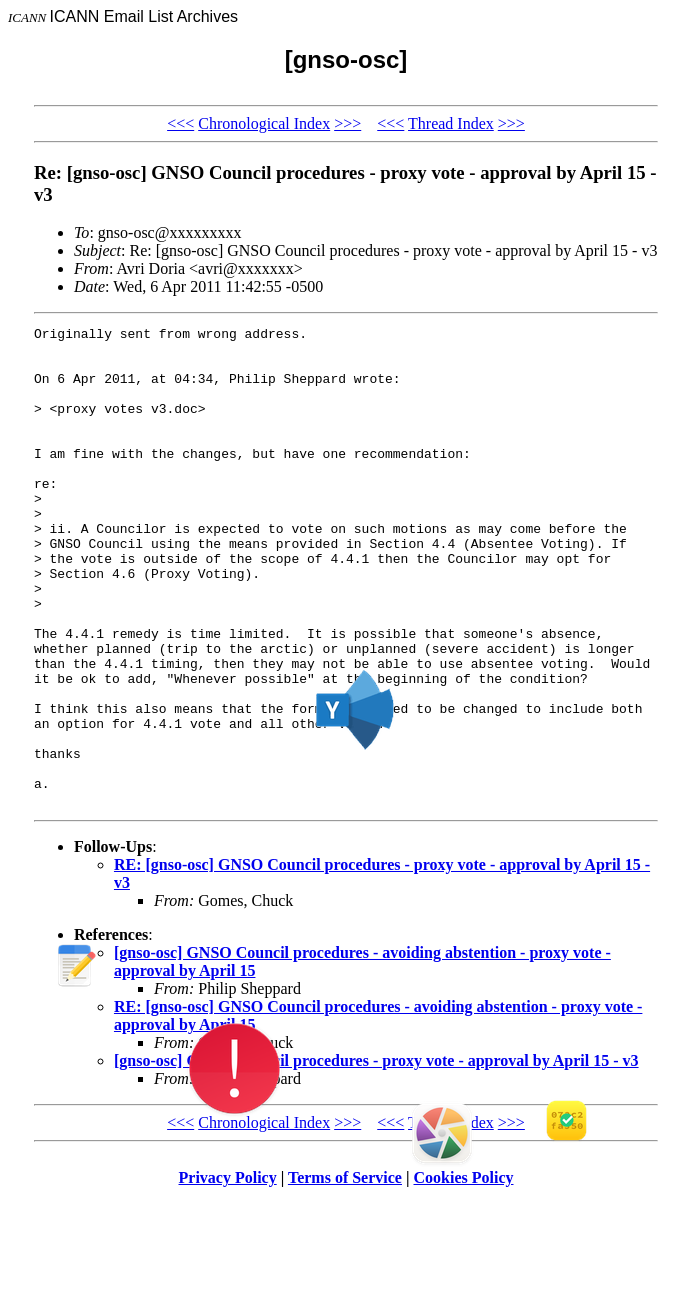 The width and height of the screenshot is (692, 1299). What do you see at coordinates (442, 1133) in the screenshot?
I see `open darktable photo editing application` at bounding box center [442, 1133].